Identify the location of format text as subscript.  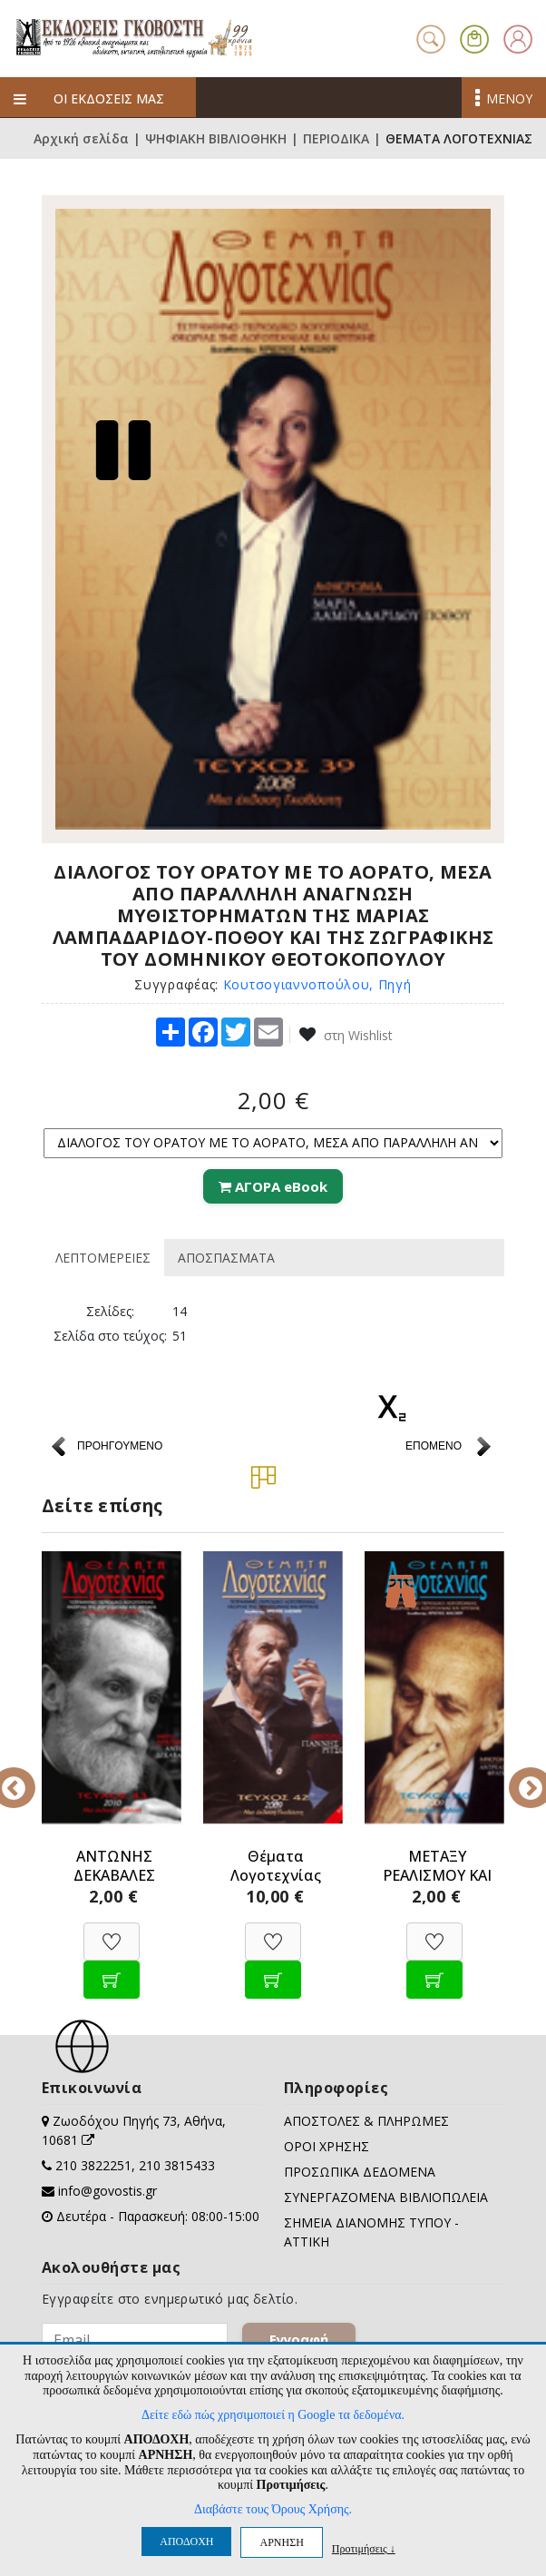
(387, 1408).